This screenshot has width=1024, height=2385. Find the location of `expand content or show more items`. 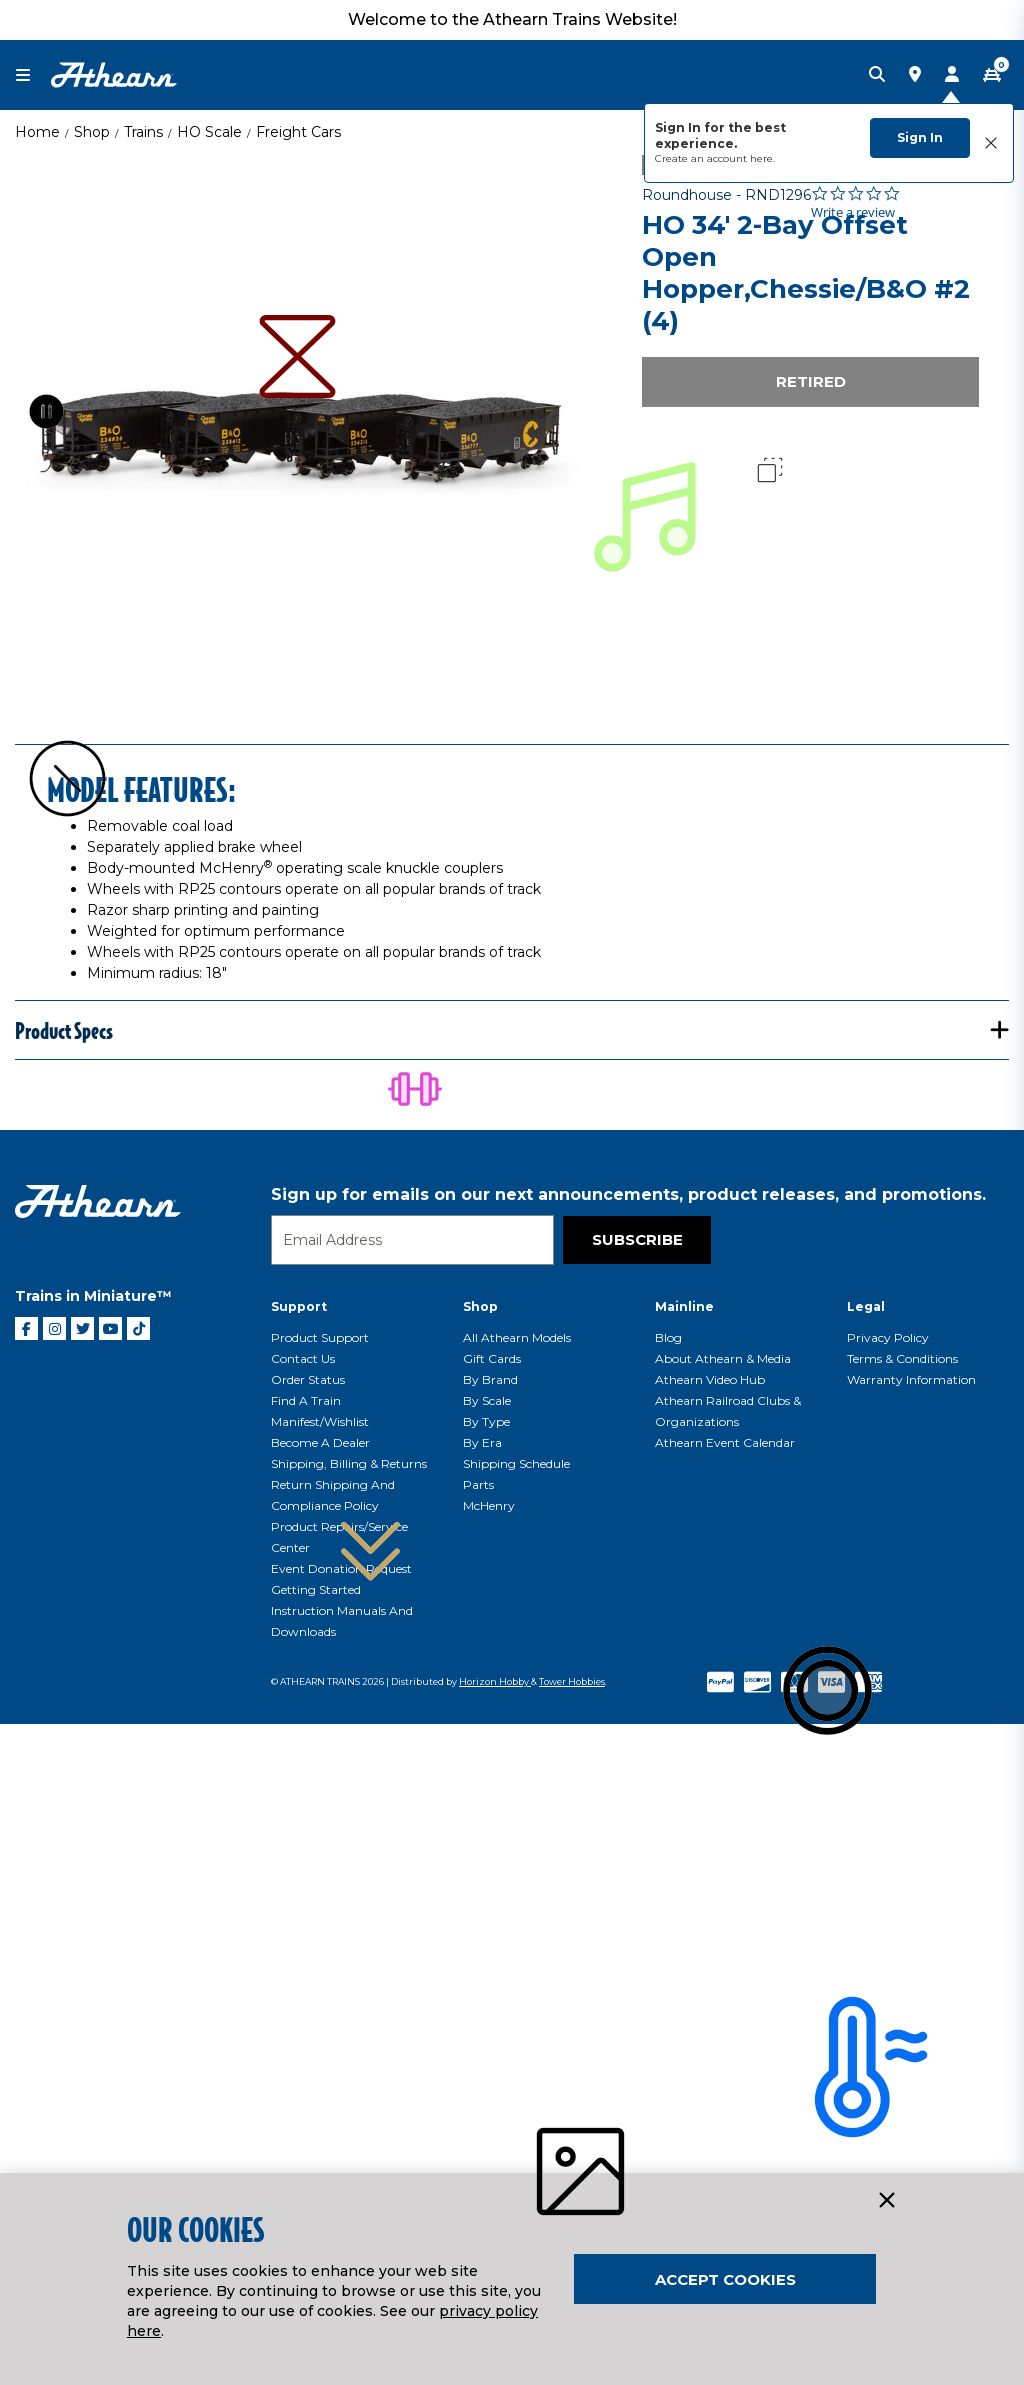

expand content or show more items is located at coordinates (370, 1548).